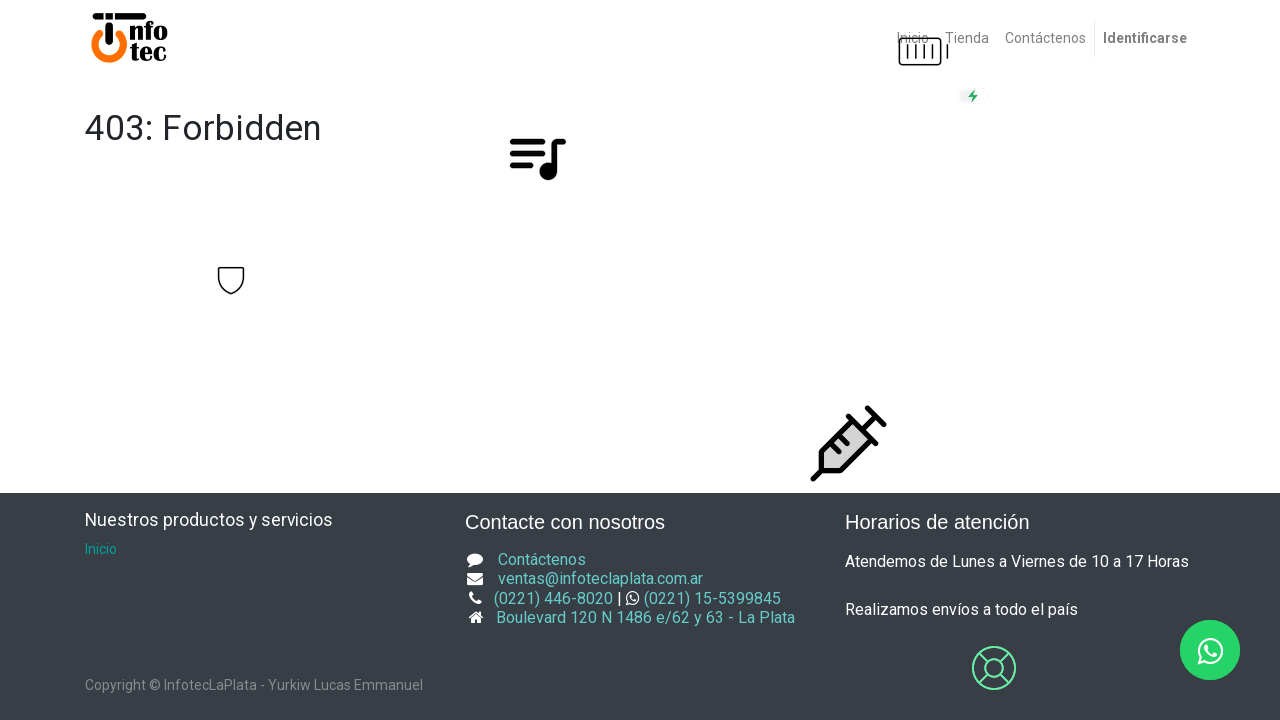 The image size is (1280, 720). What do you see at coordinates (974, 96) in the screenshot?
I see `battery at 60% and currently charging` at bounding box center [974, 96].